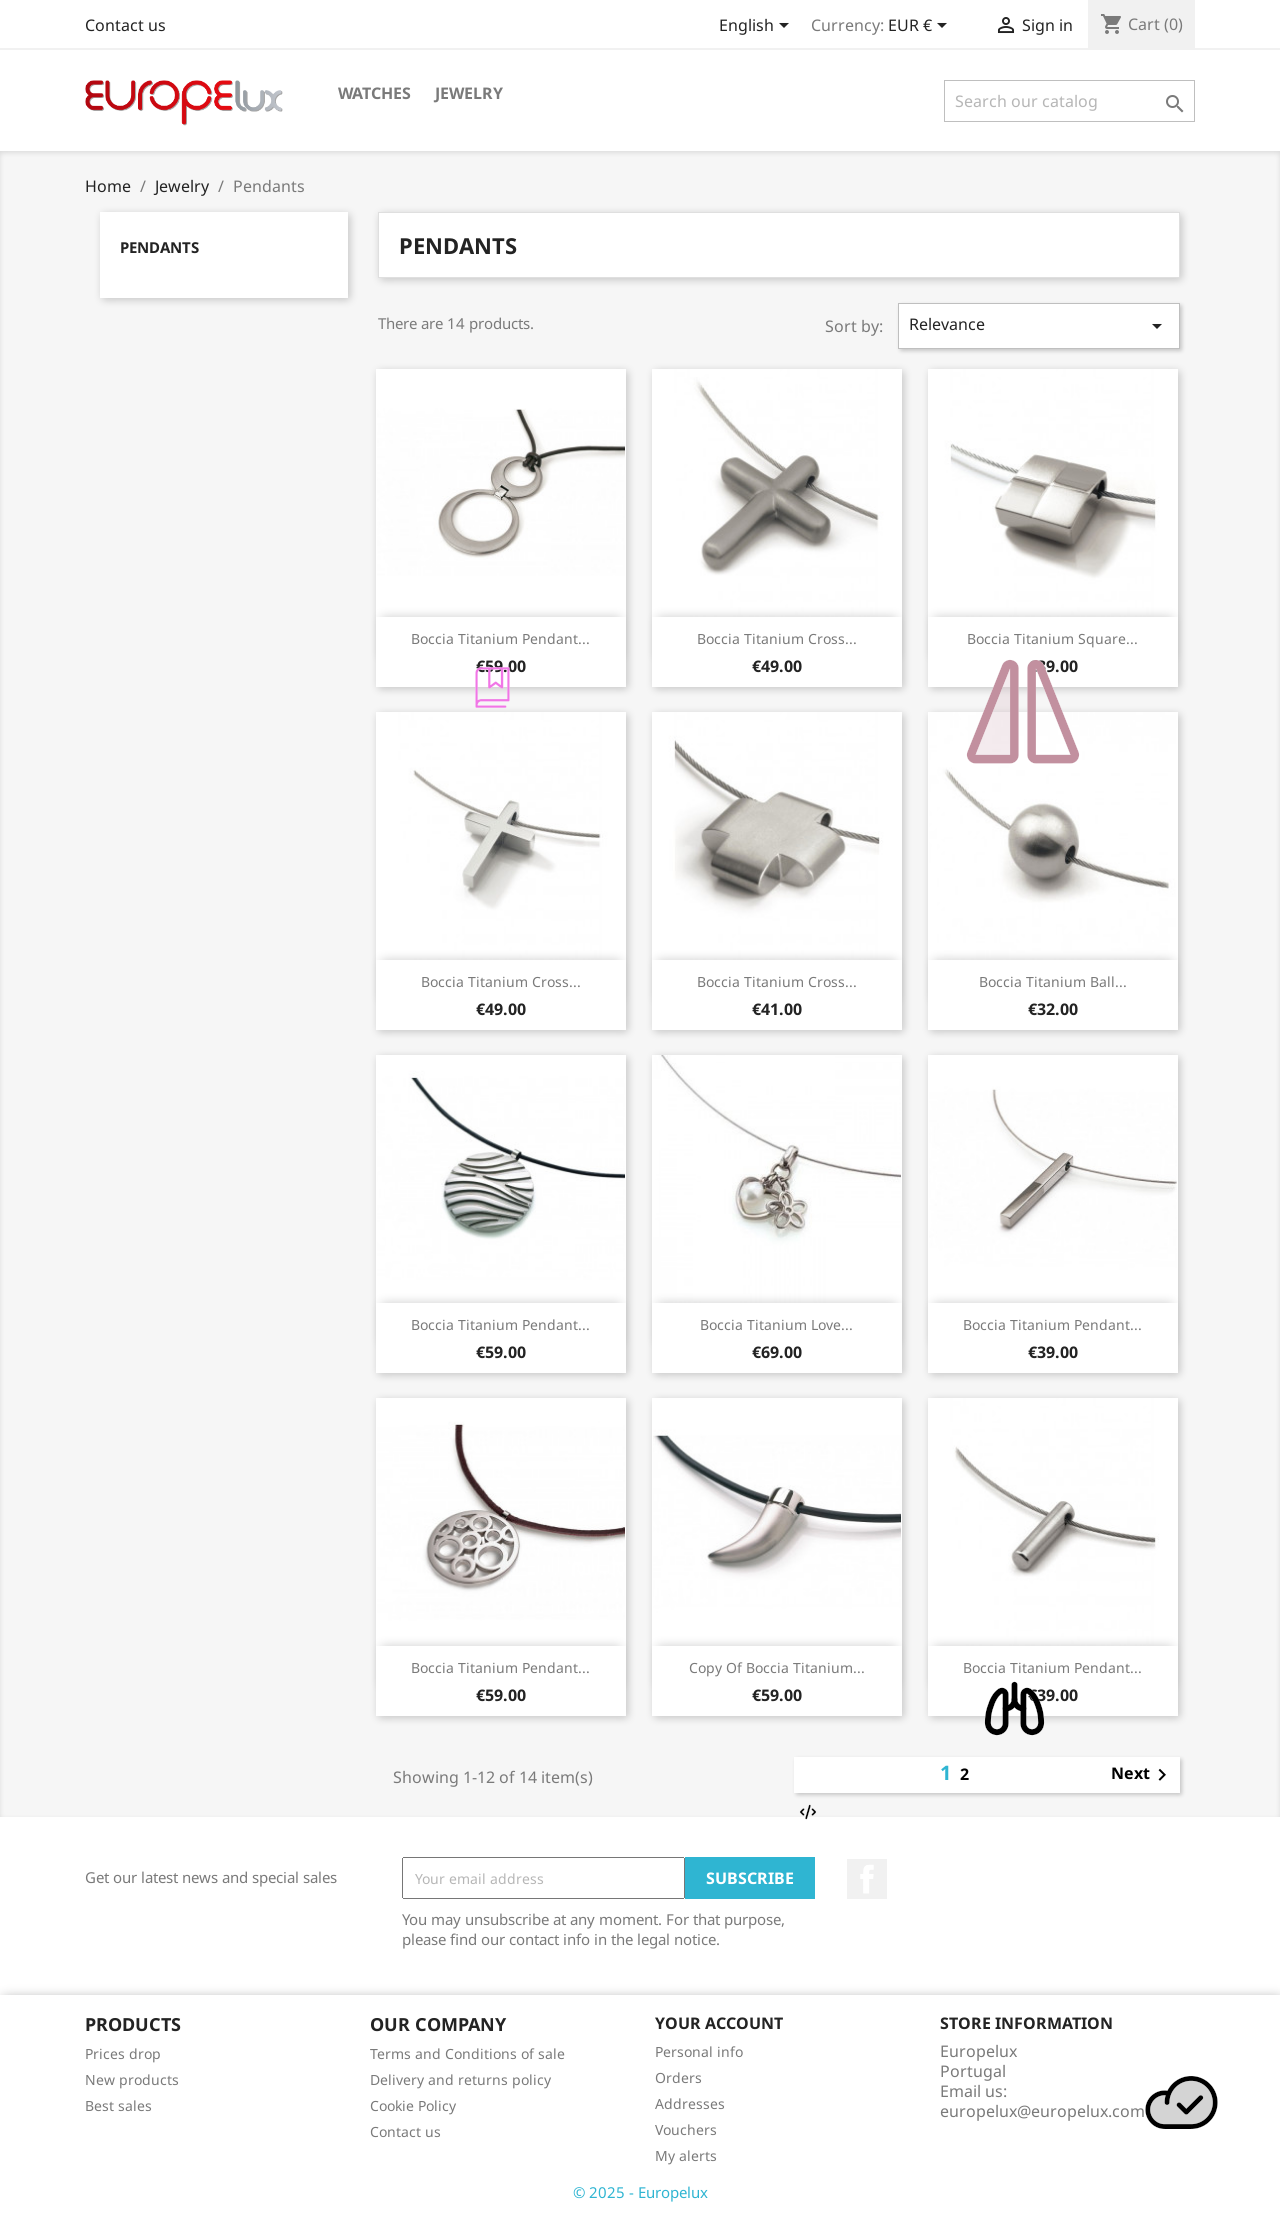 The image size is (1280, 2218). I want to click on file successfully uploaded to cloud storage, so click(1181, 2102).